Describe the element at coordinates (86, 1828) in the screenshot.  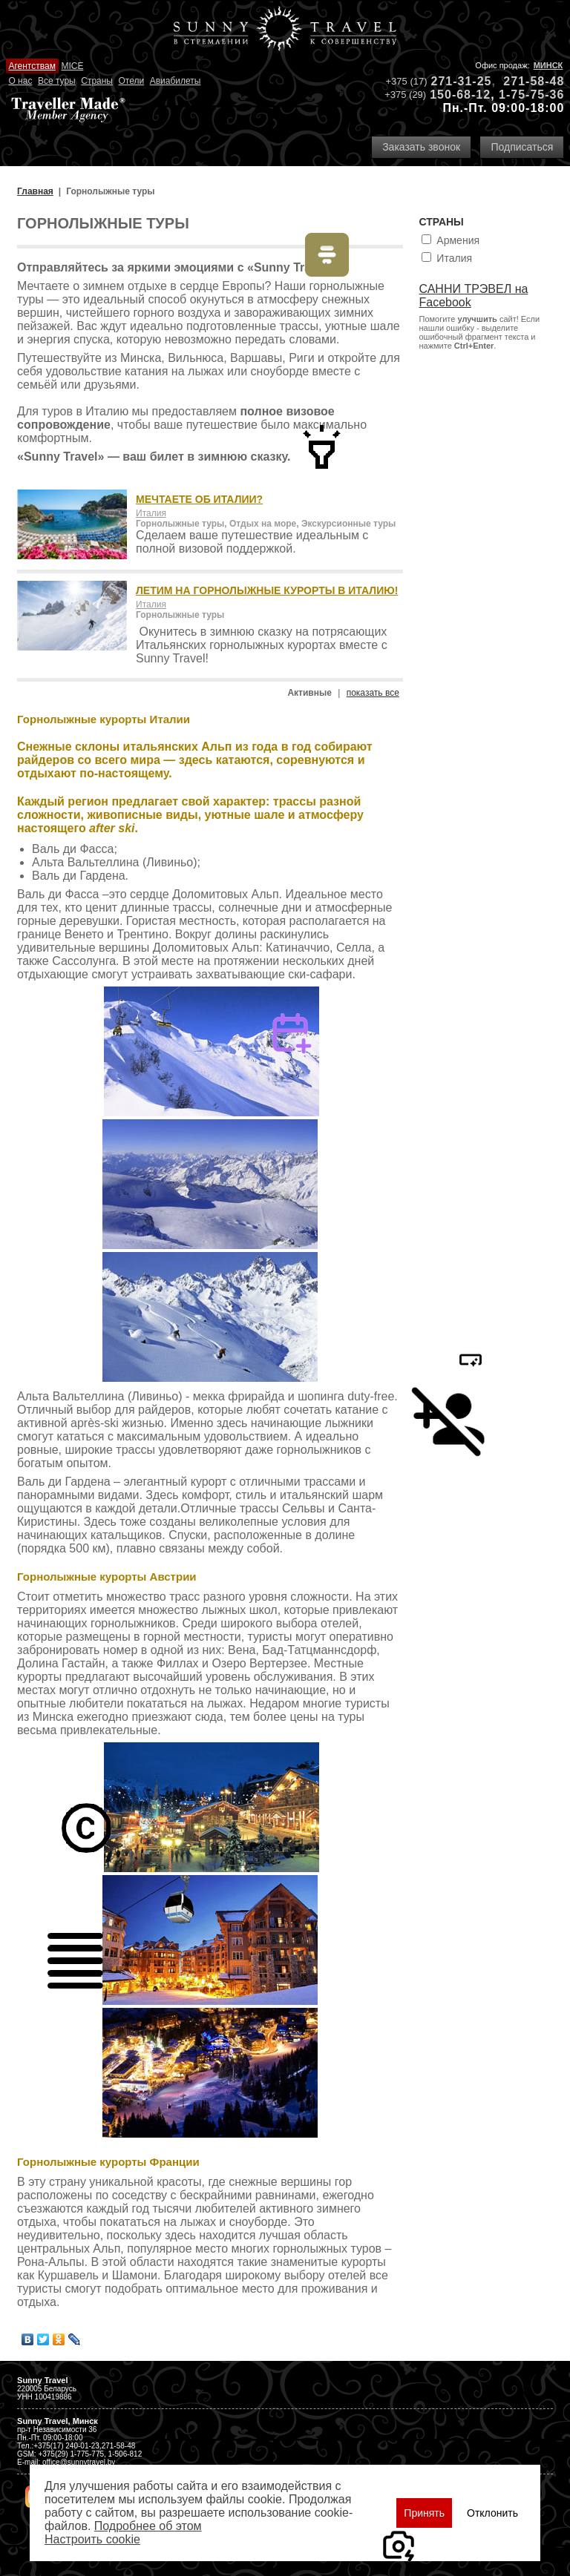
I see `view copyright information` at that location.